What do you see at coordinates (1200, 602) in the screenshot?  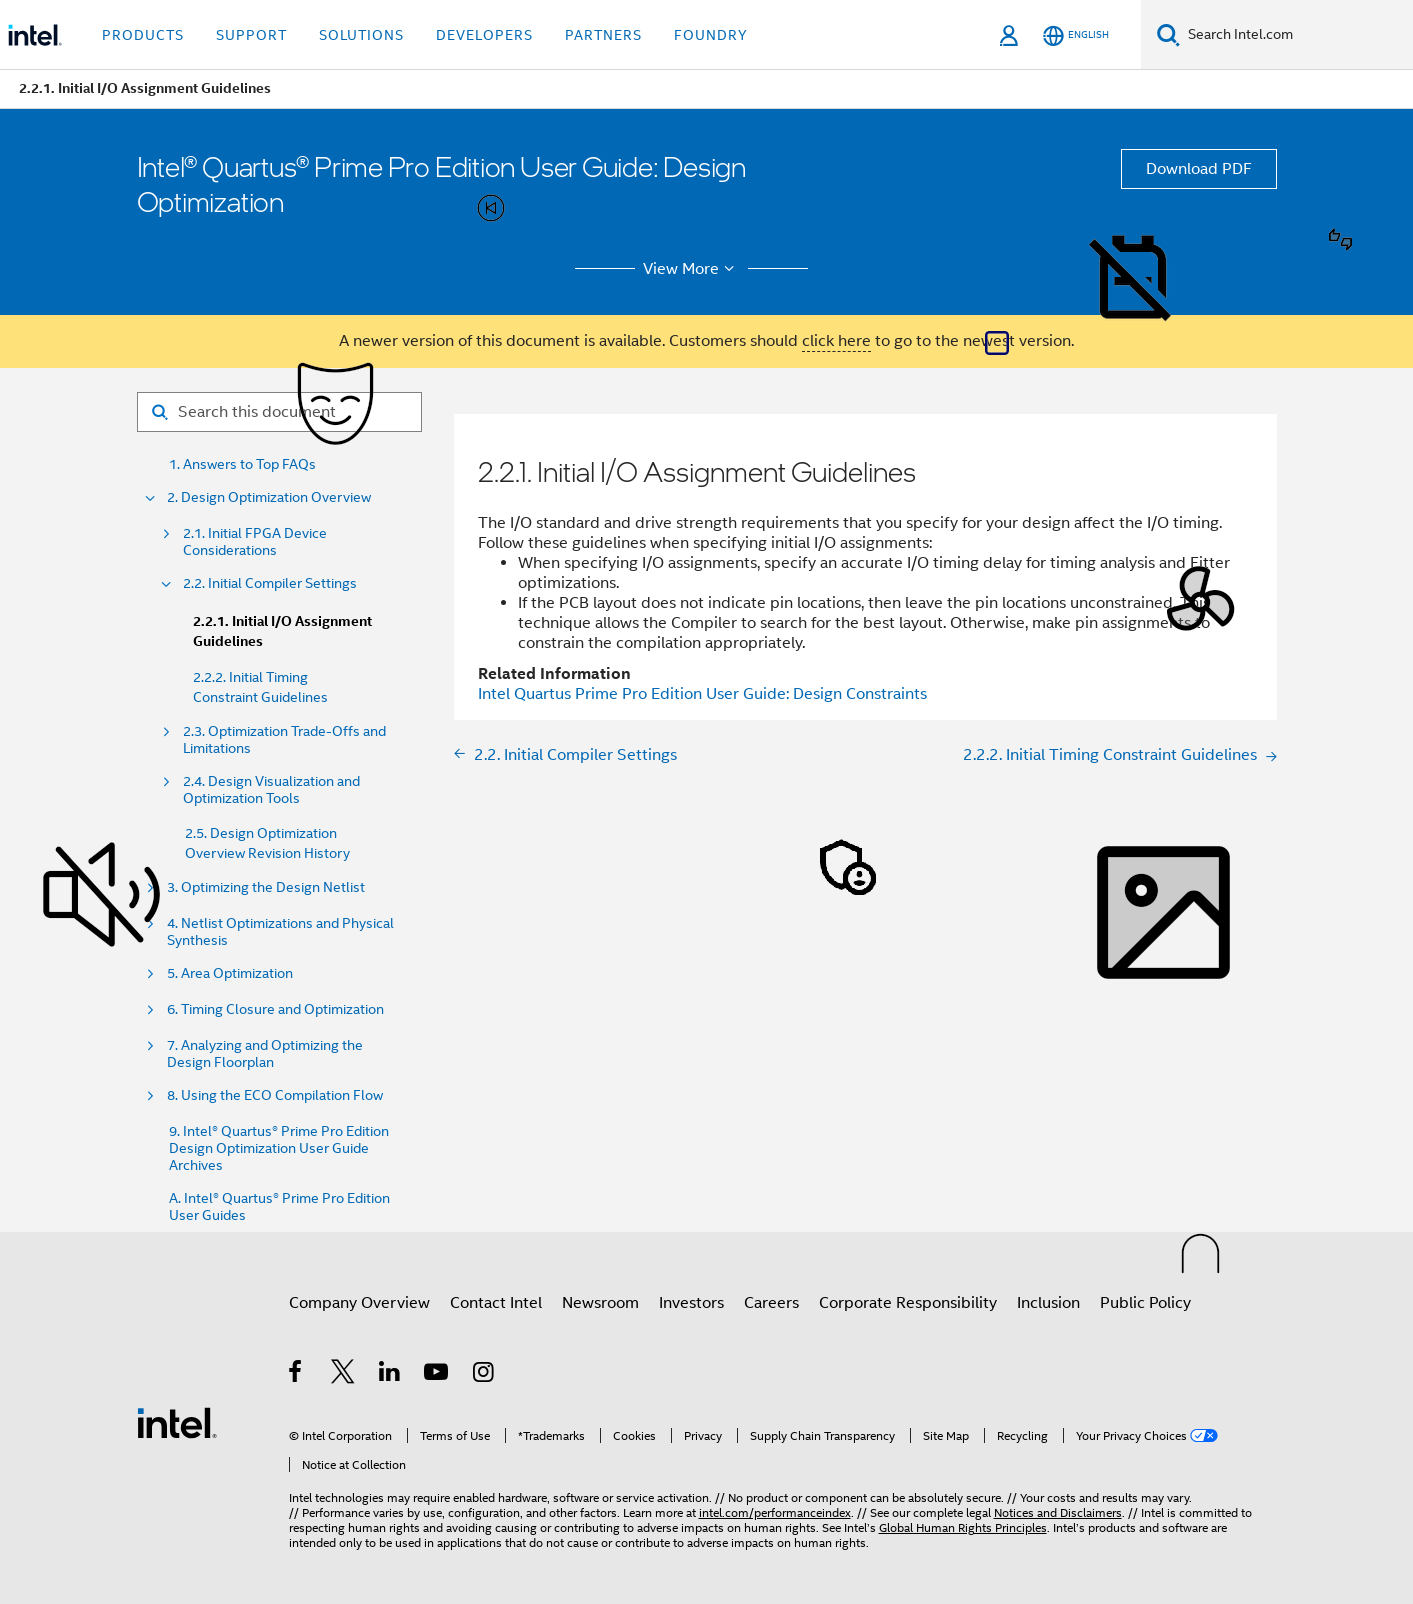 I see `toggle fan or ventilation settings` at bounding box center [1200, 602].